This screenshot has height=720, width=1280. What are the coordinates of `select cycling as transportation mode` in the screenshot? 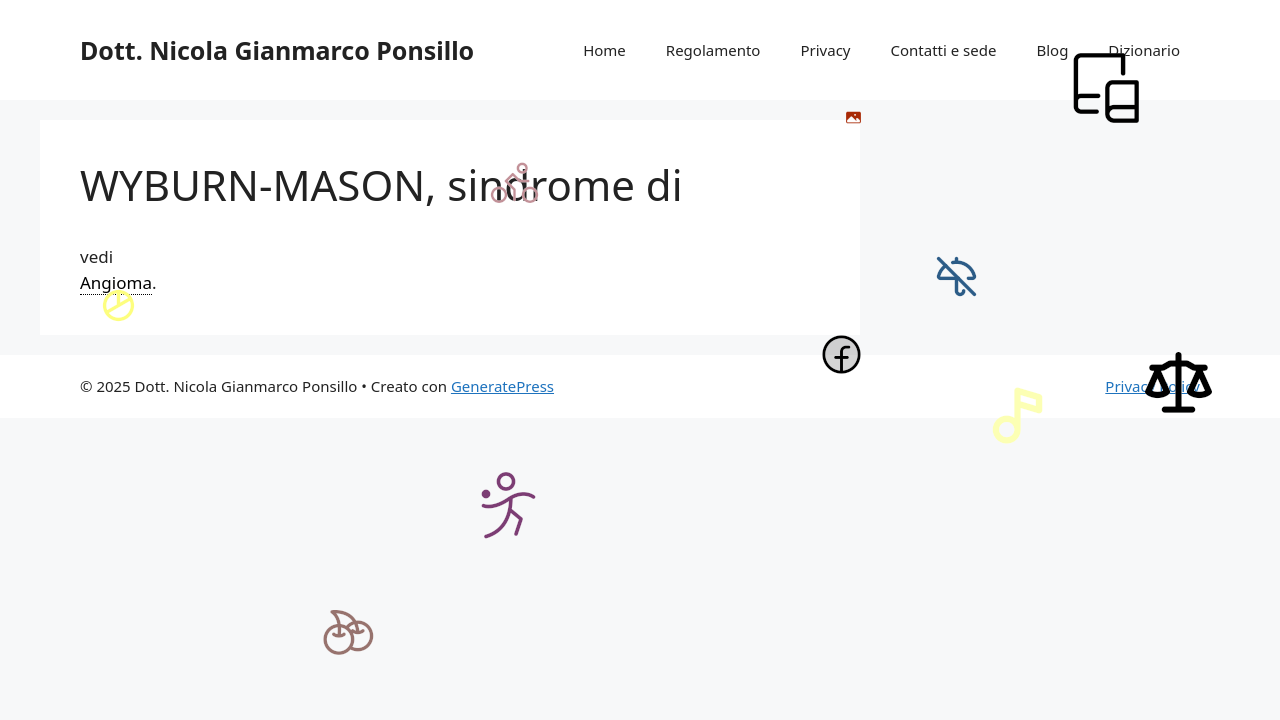 It's located at (514, 184).